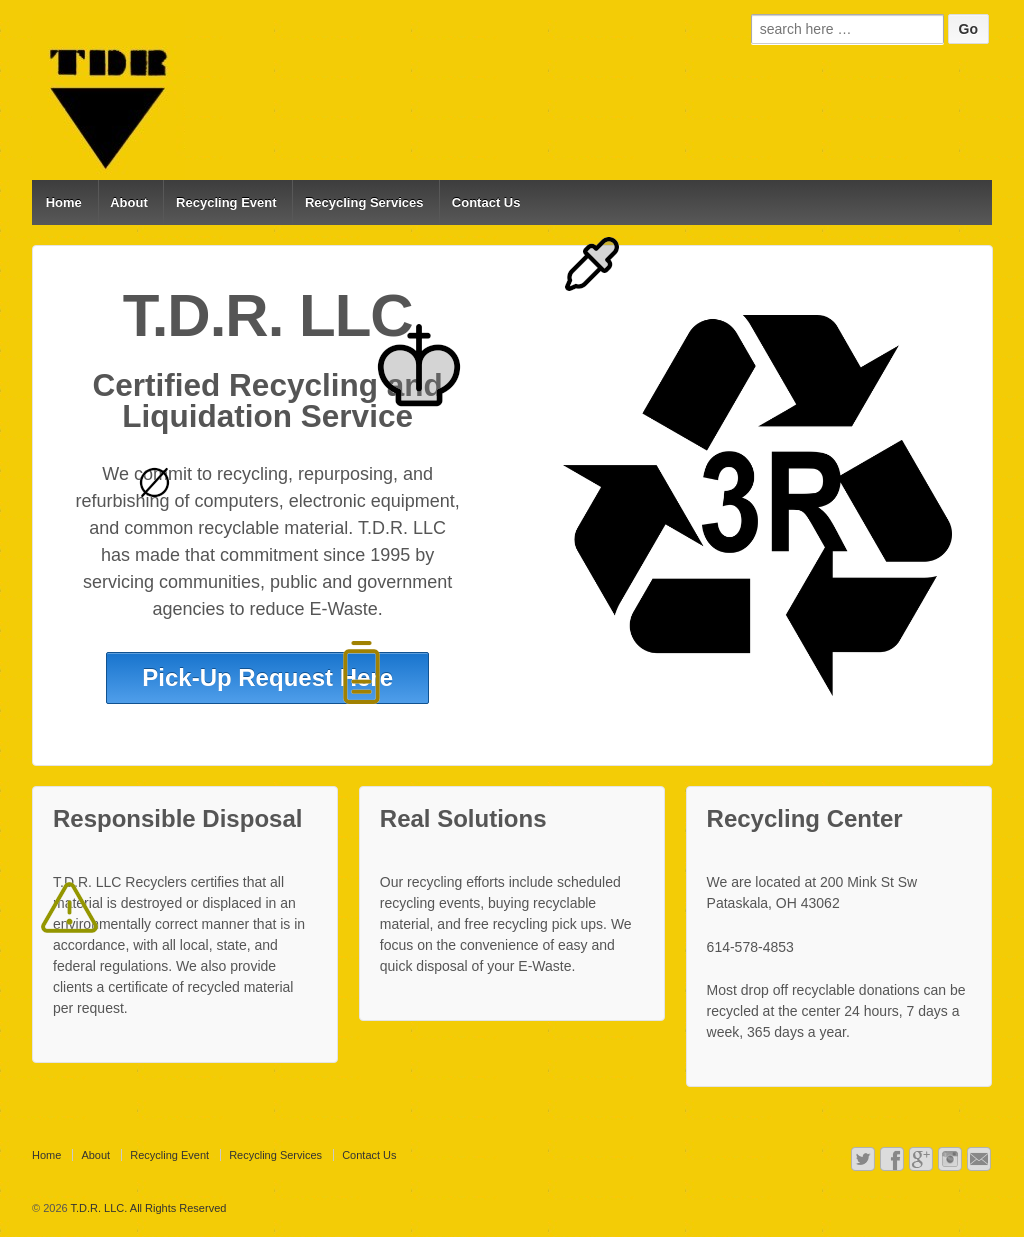 Image resolution: width=1024 pixels, height=1237 pixels. What do you see at coordinates (154, 482) in the screenshot?
I see `indicates an empty or null state` at bounding box center [154, 482].